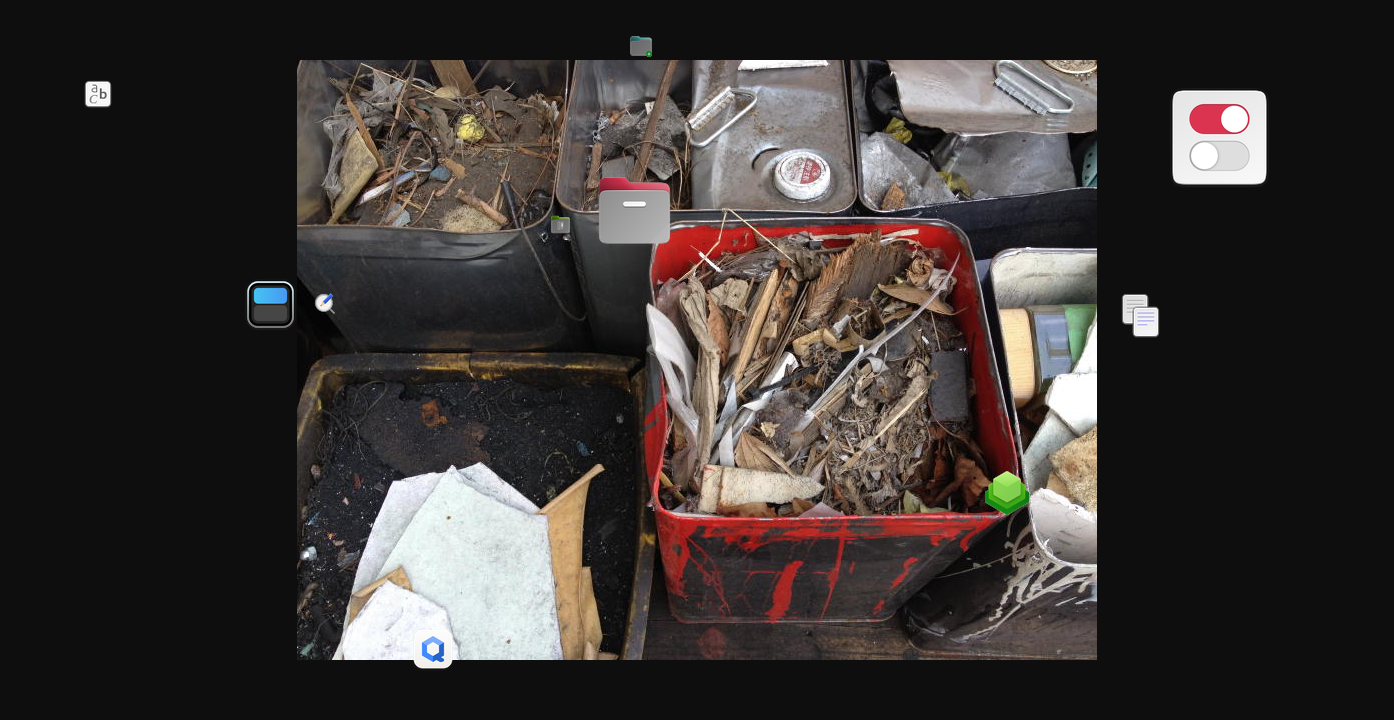  I want to click on open system settings or preferences, so click(1219, 137).